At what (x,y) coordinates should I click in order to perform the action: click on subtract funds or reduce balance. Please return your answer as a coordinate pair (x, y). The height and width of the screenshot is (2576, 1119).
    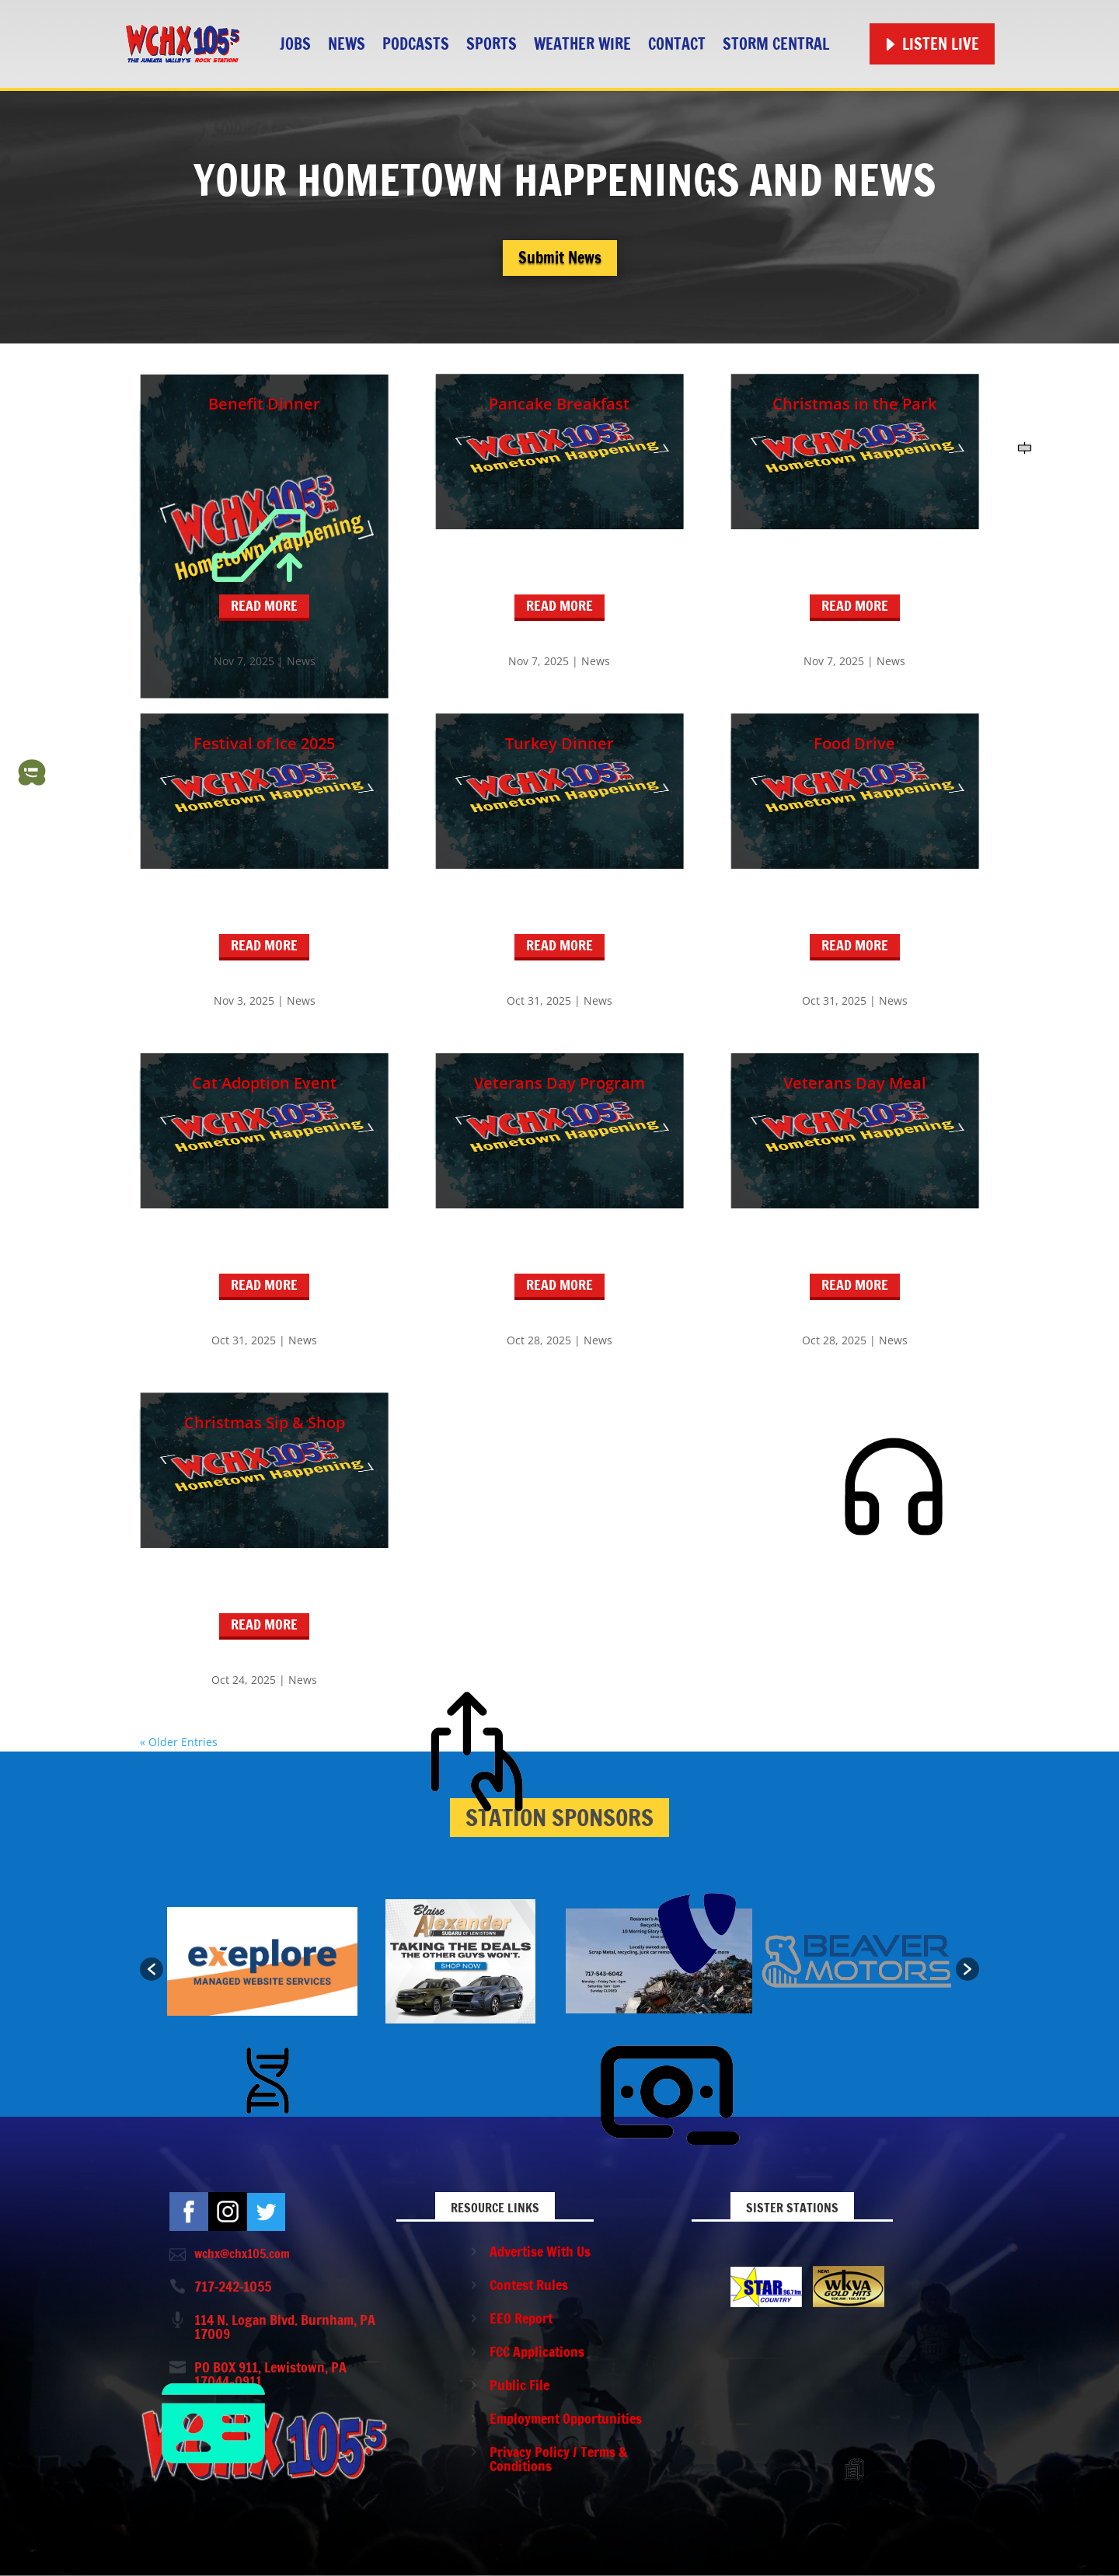
    Looking at the image, I should click on (667, 2092).